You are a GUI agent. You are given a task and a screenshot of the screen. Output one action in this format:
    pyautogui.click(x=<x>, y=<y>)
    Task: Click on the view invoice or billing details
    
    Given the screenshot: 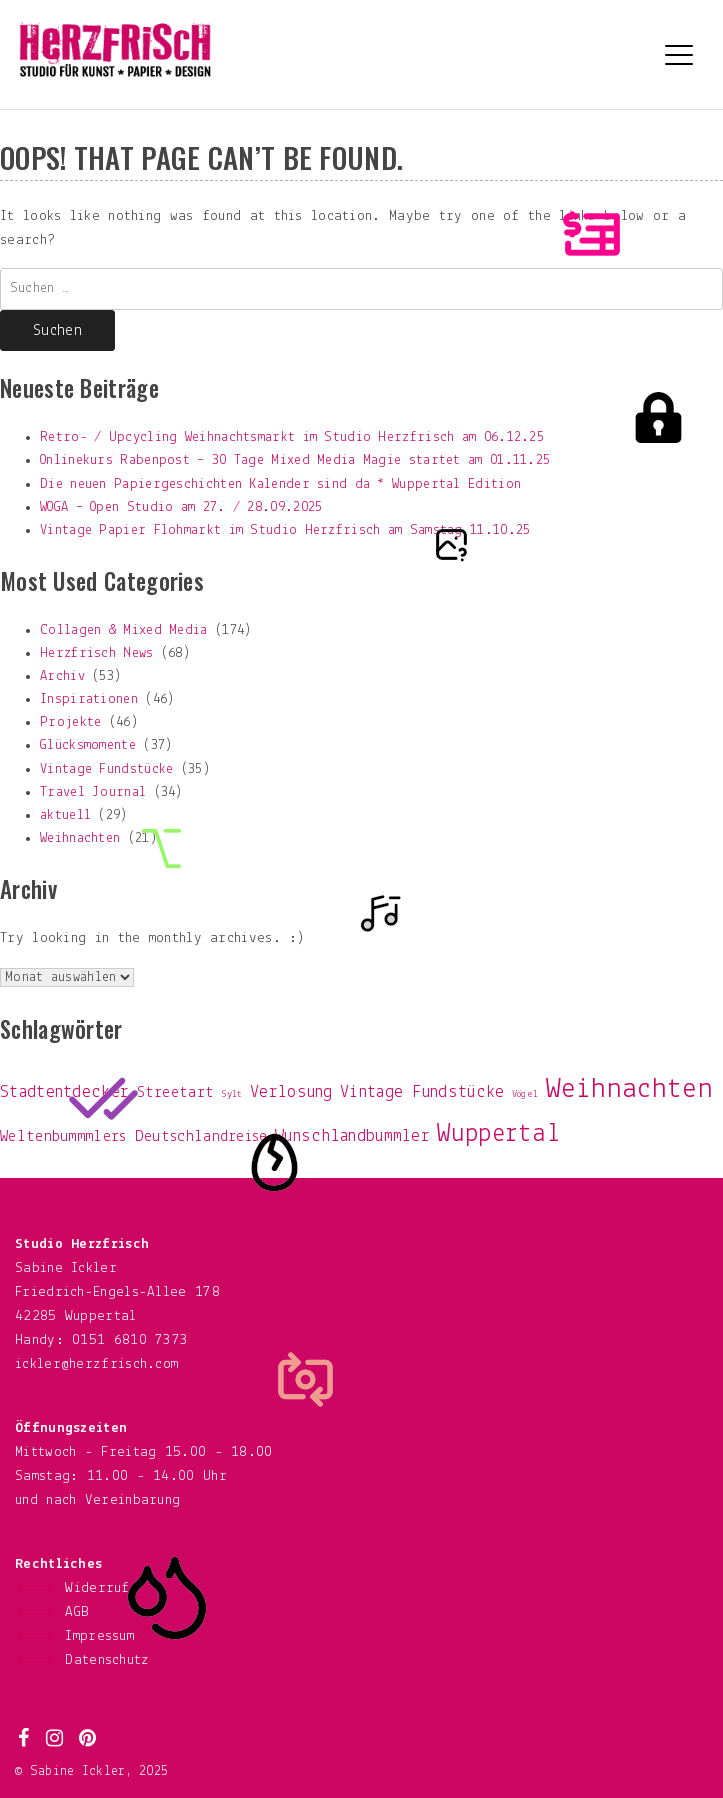 What is the action you would take?
    pyautogui.click(x=592, y=234)
    